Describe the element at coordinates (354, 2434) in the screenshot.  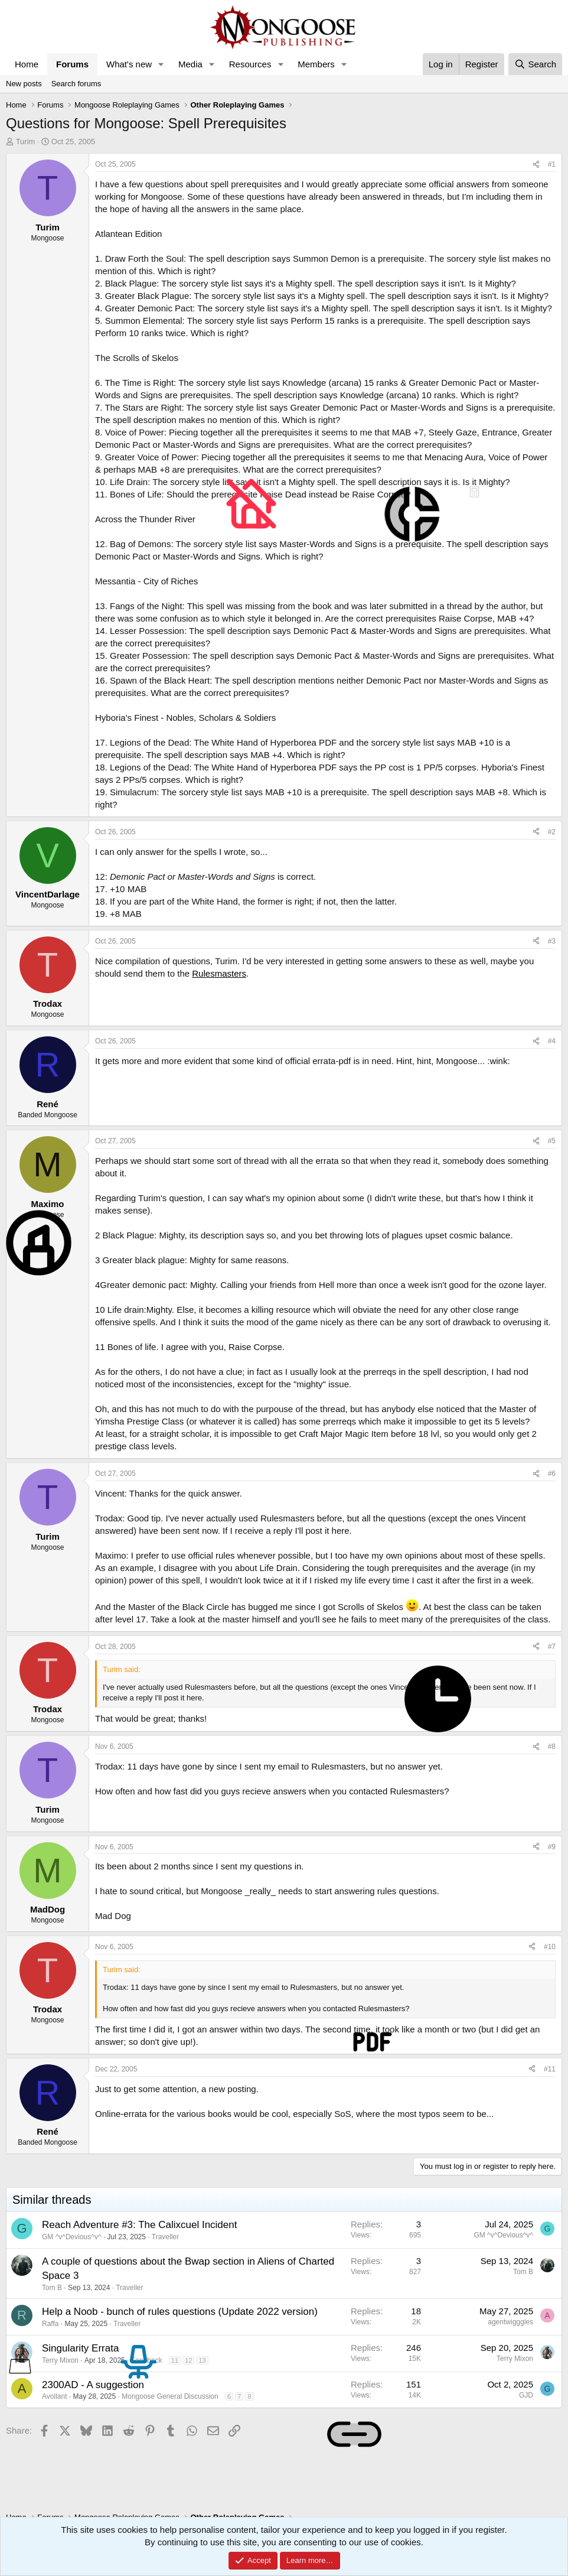
I see `copy or share a link` at that location.